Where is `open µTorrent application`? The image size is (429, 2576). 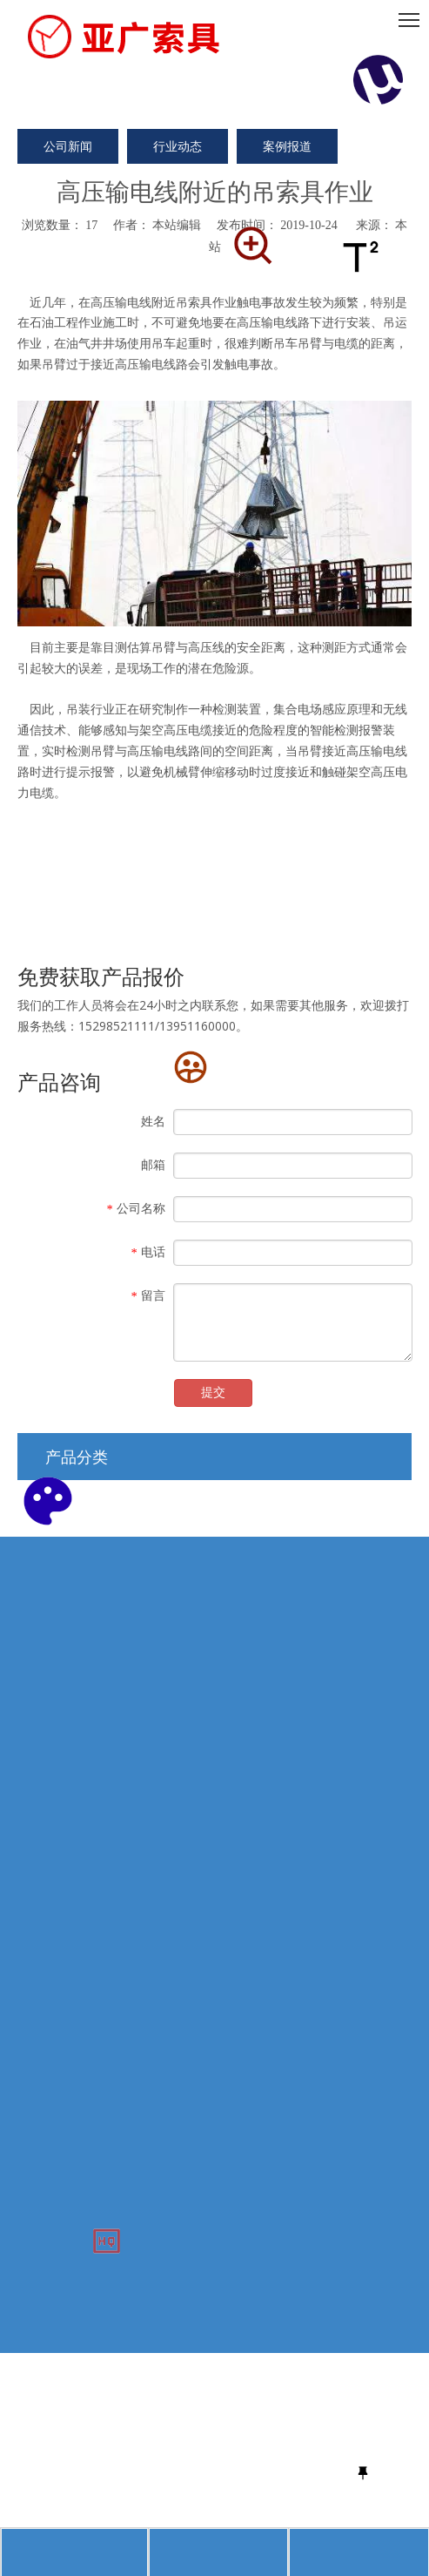
open µTorrent application is located at coordinates (378, 79).